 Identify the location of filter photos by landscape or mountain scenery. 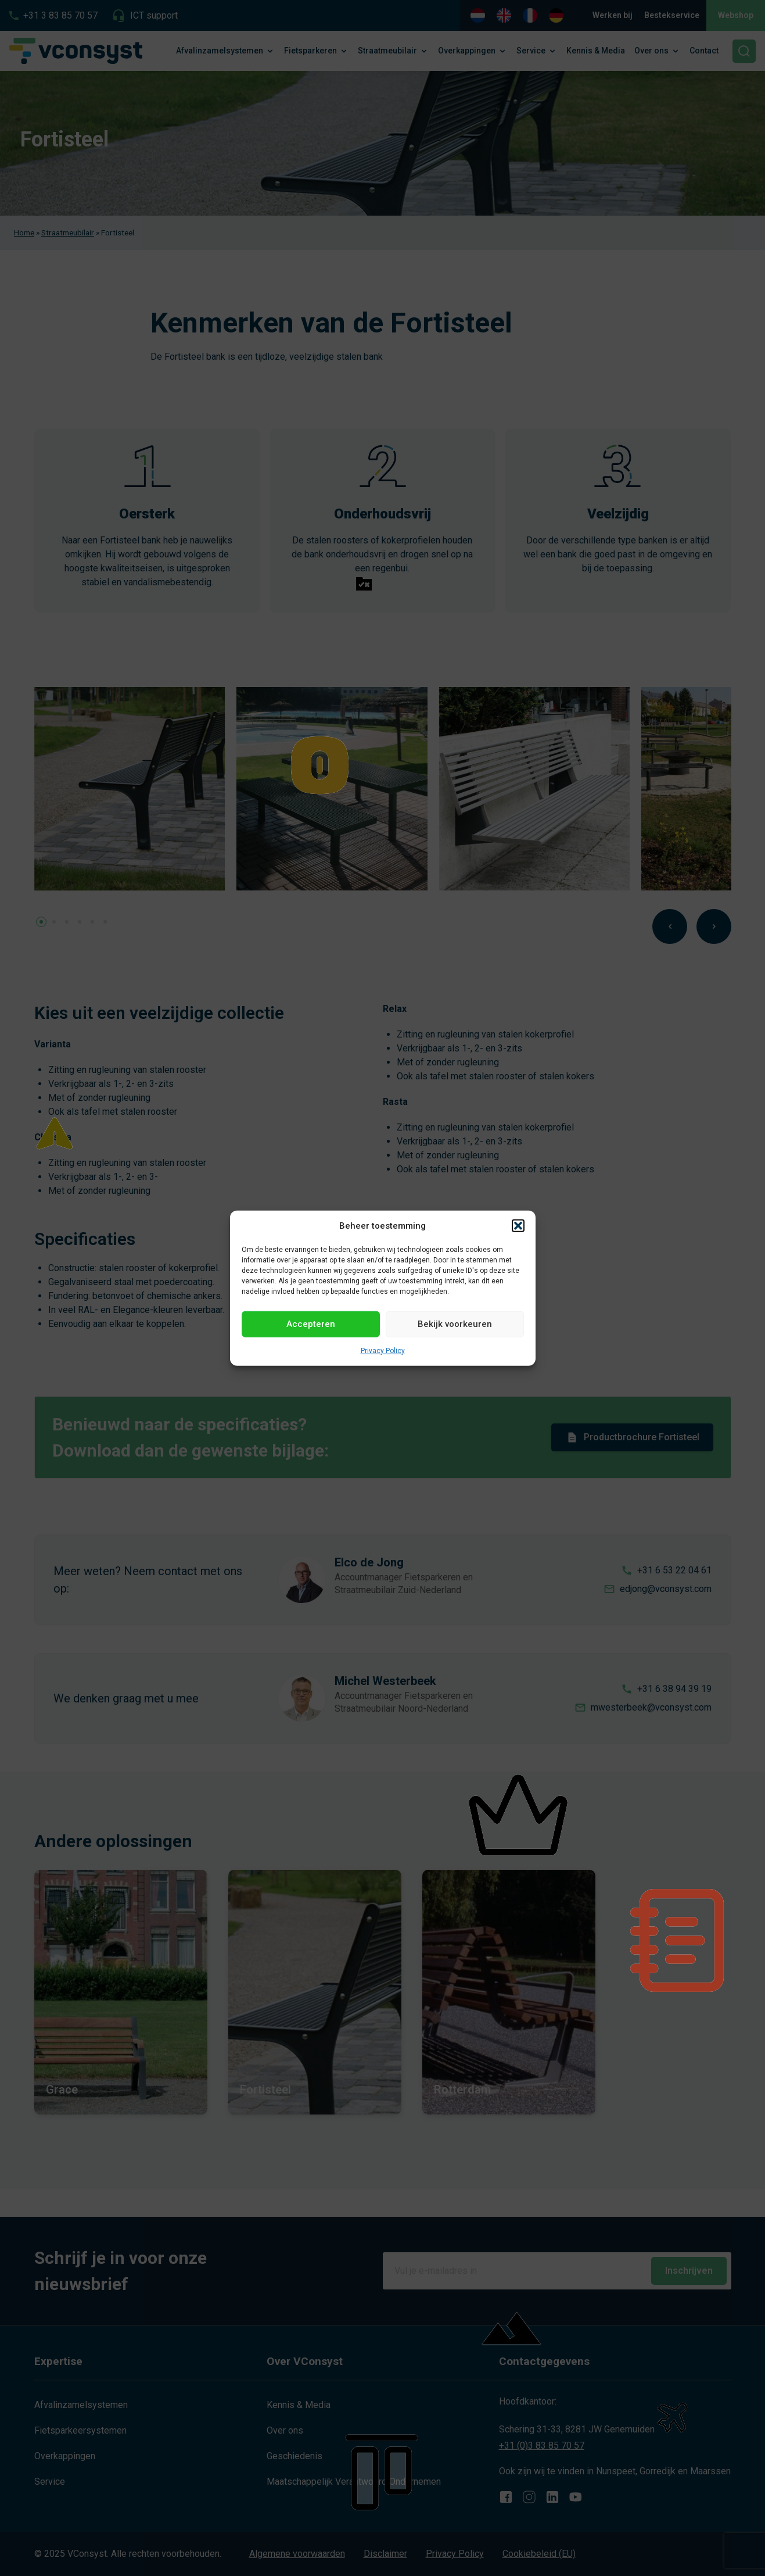
(511, 2328).